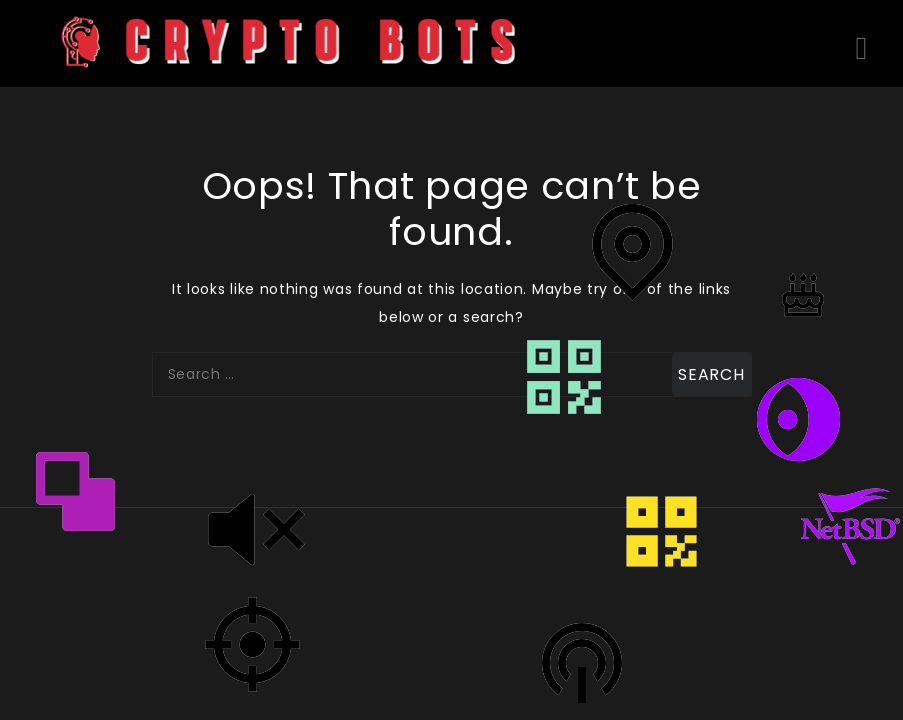 Image resolution: width=903 pixels, height=720 pixels. What do you see at coordinates (798, 419) in the screenshot?
I see `icomoon icon font service logo` at bounding box center [798, 419].